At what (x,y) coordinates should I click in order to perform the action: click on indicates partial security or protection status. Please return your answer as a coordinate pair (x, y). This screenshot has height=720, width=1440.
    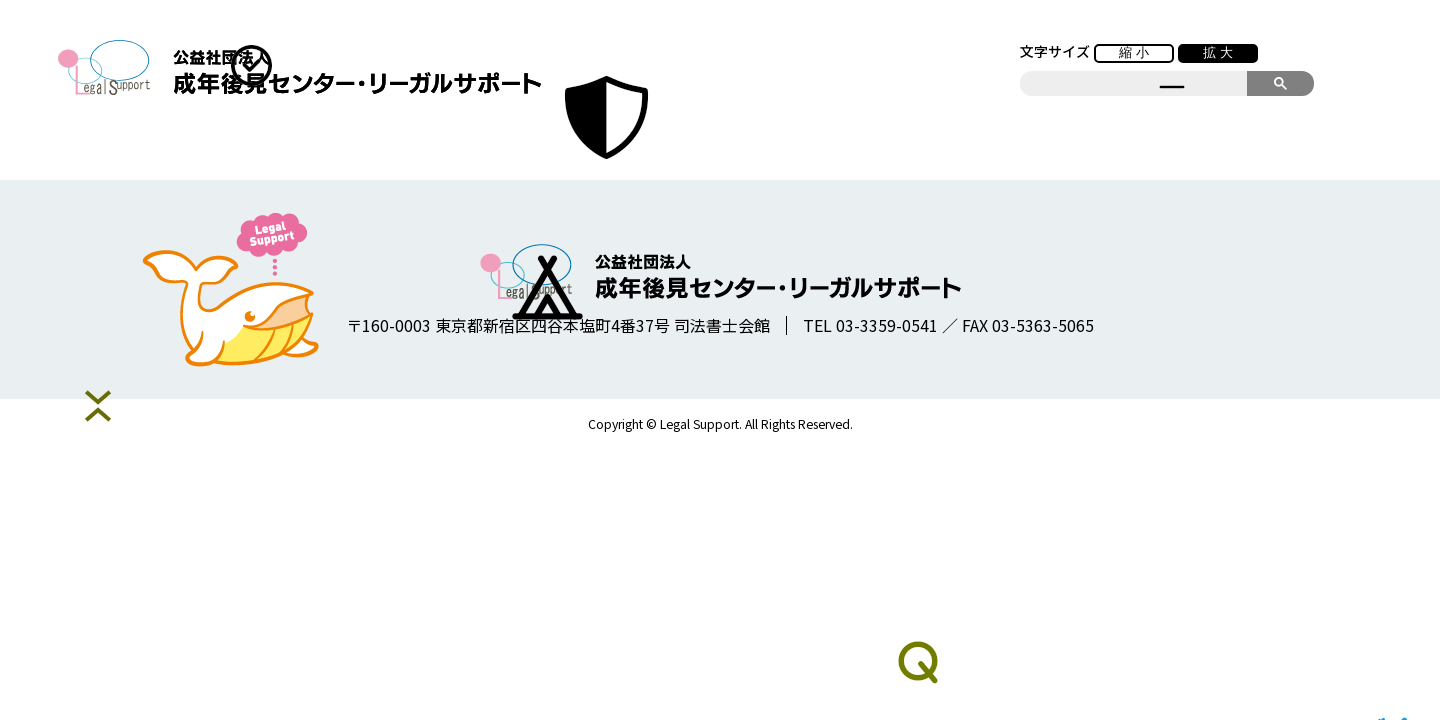
    Looking at the image, I should click on (606, 117).